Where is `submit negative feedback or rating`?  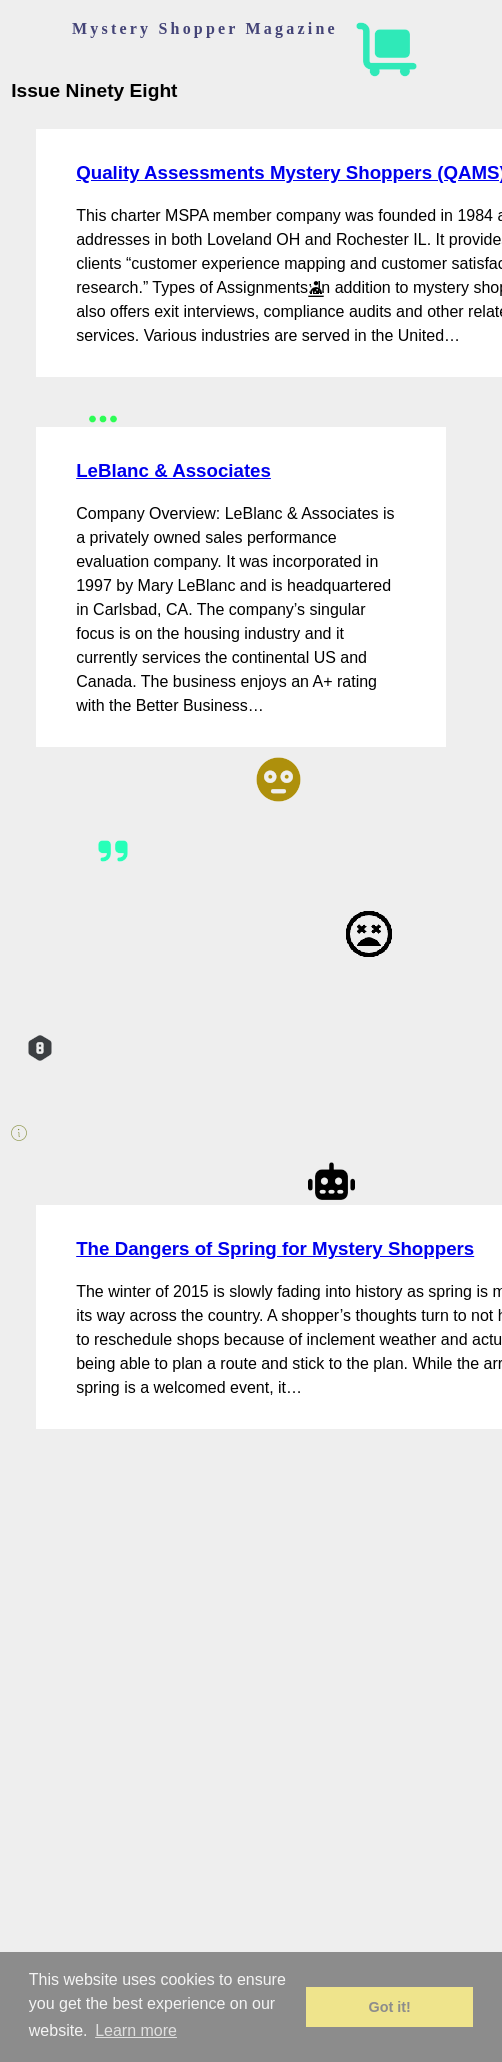 submit negative feedback or rating is located at coordinates (369, 934).